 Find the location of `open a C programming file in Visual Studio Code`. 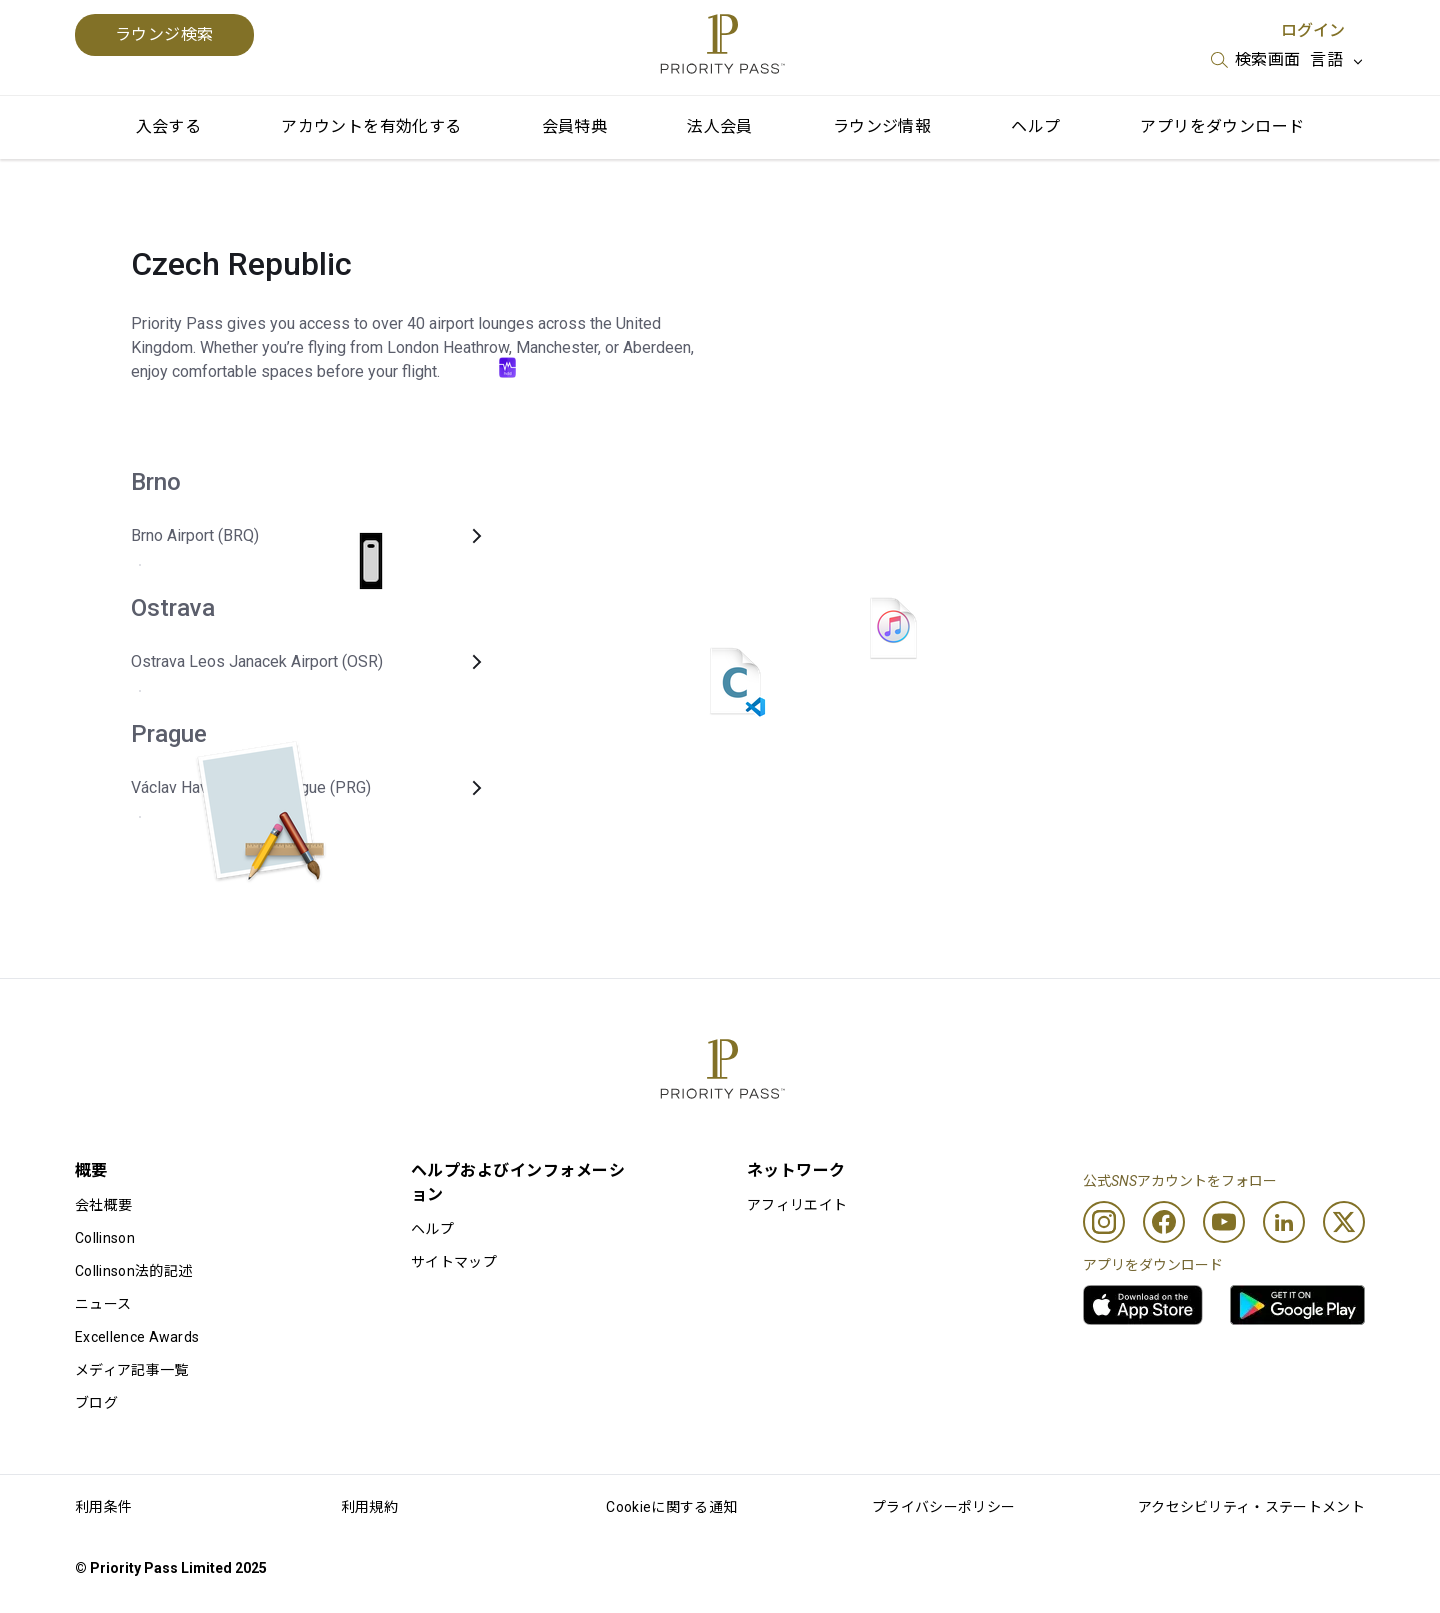

open a C programming file in Visual Studio Code is located at coordinates (735, 682).